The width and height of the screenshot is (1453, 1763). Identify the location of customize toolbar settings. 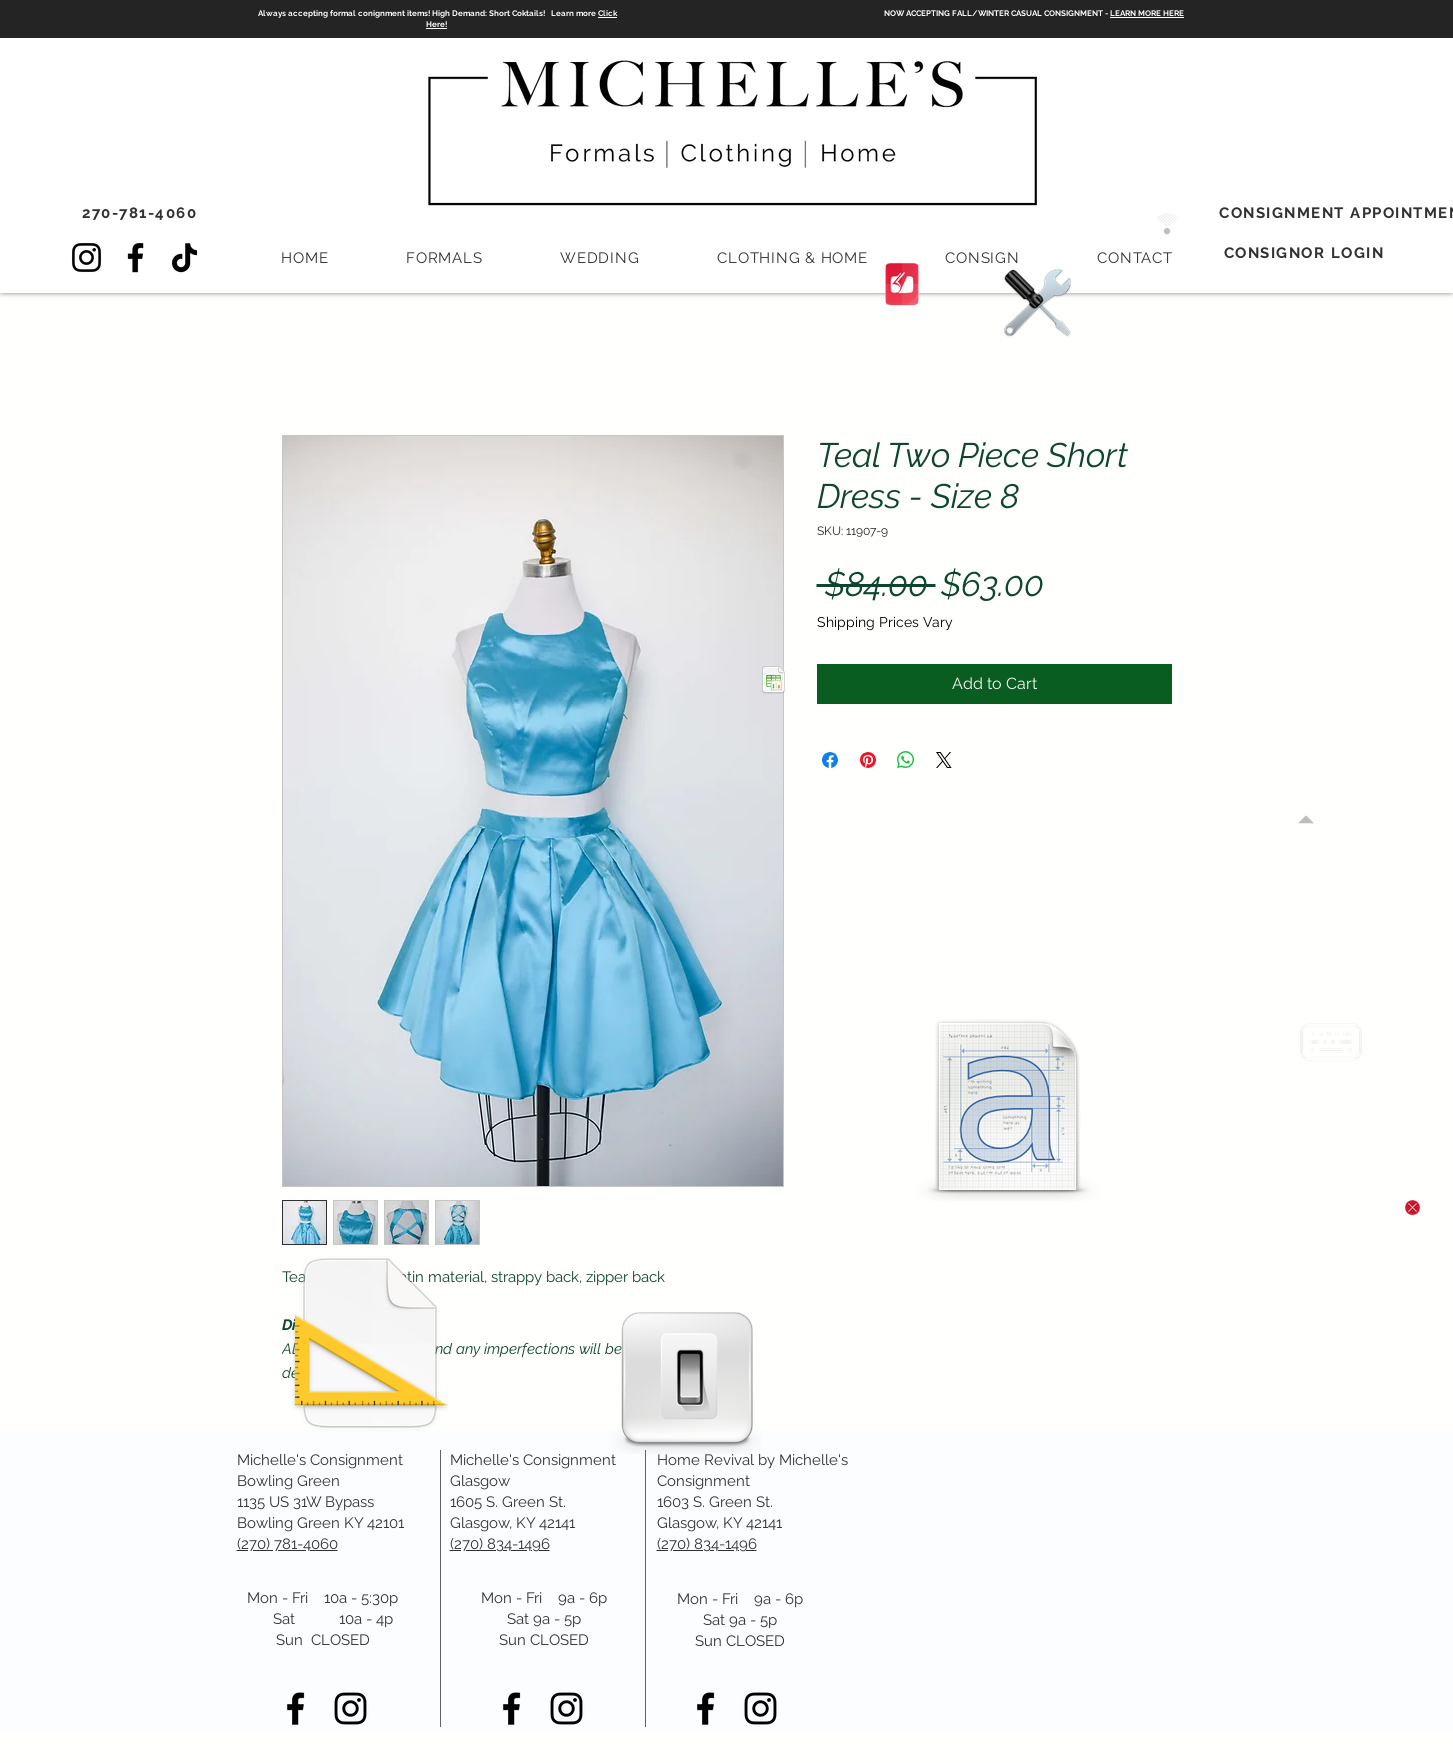
(1037, 303).